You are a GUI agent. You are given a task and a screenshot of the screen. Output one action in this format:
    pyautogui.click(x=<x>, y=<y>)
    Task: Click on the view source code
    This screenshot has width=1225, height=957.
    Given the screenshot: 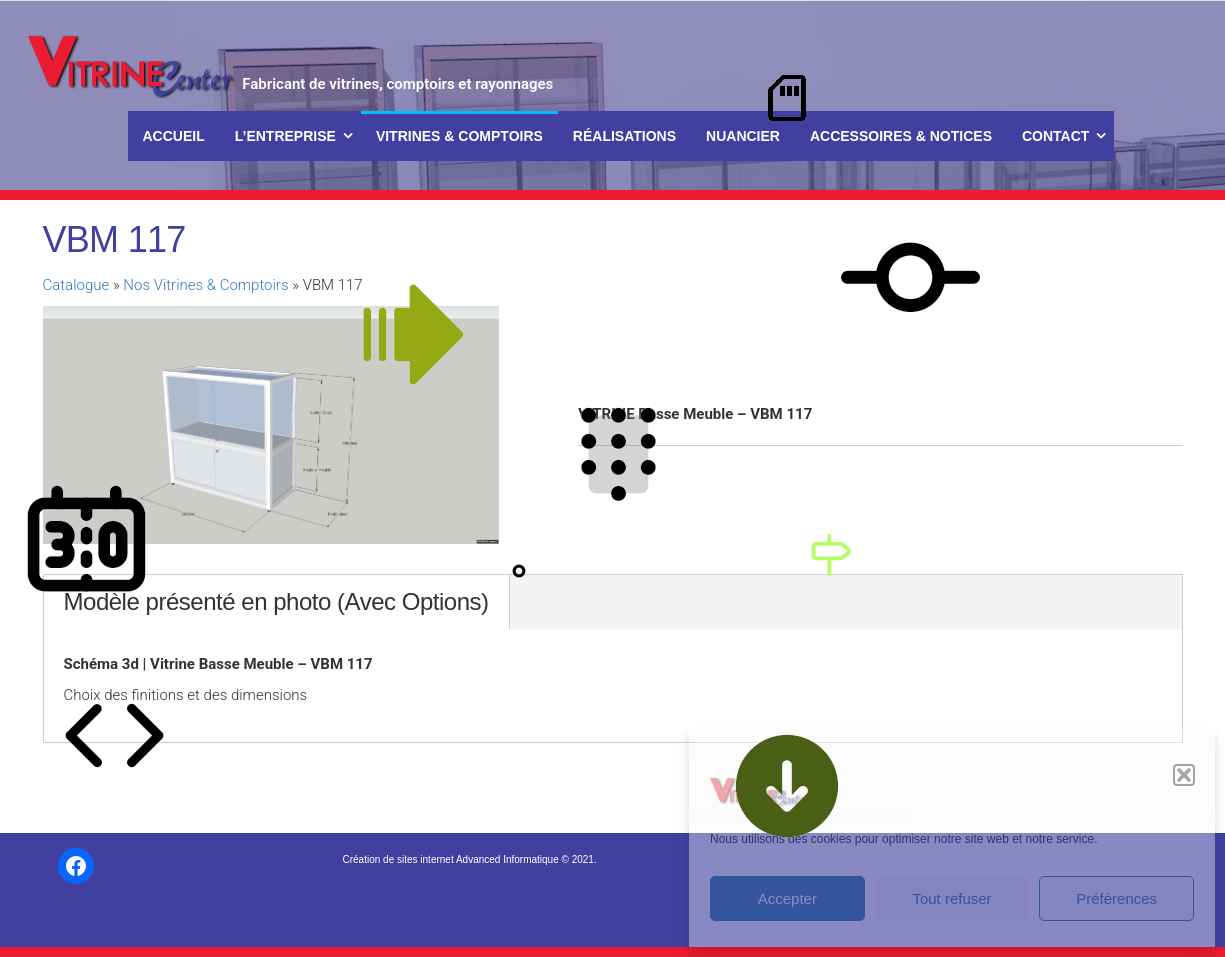 What is the action you would take?
    pyautogui.click(x=114, y=735)
    